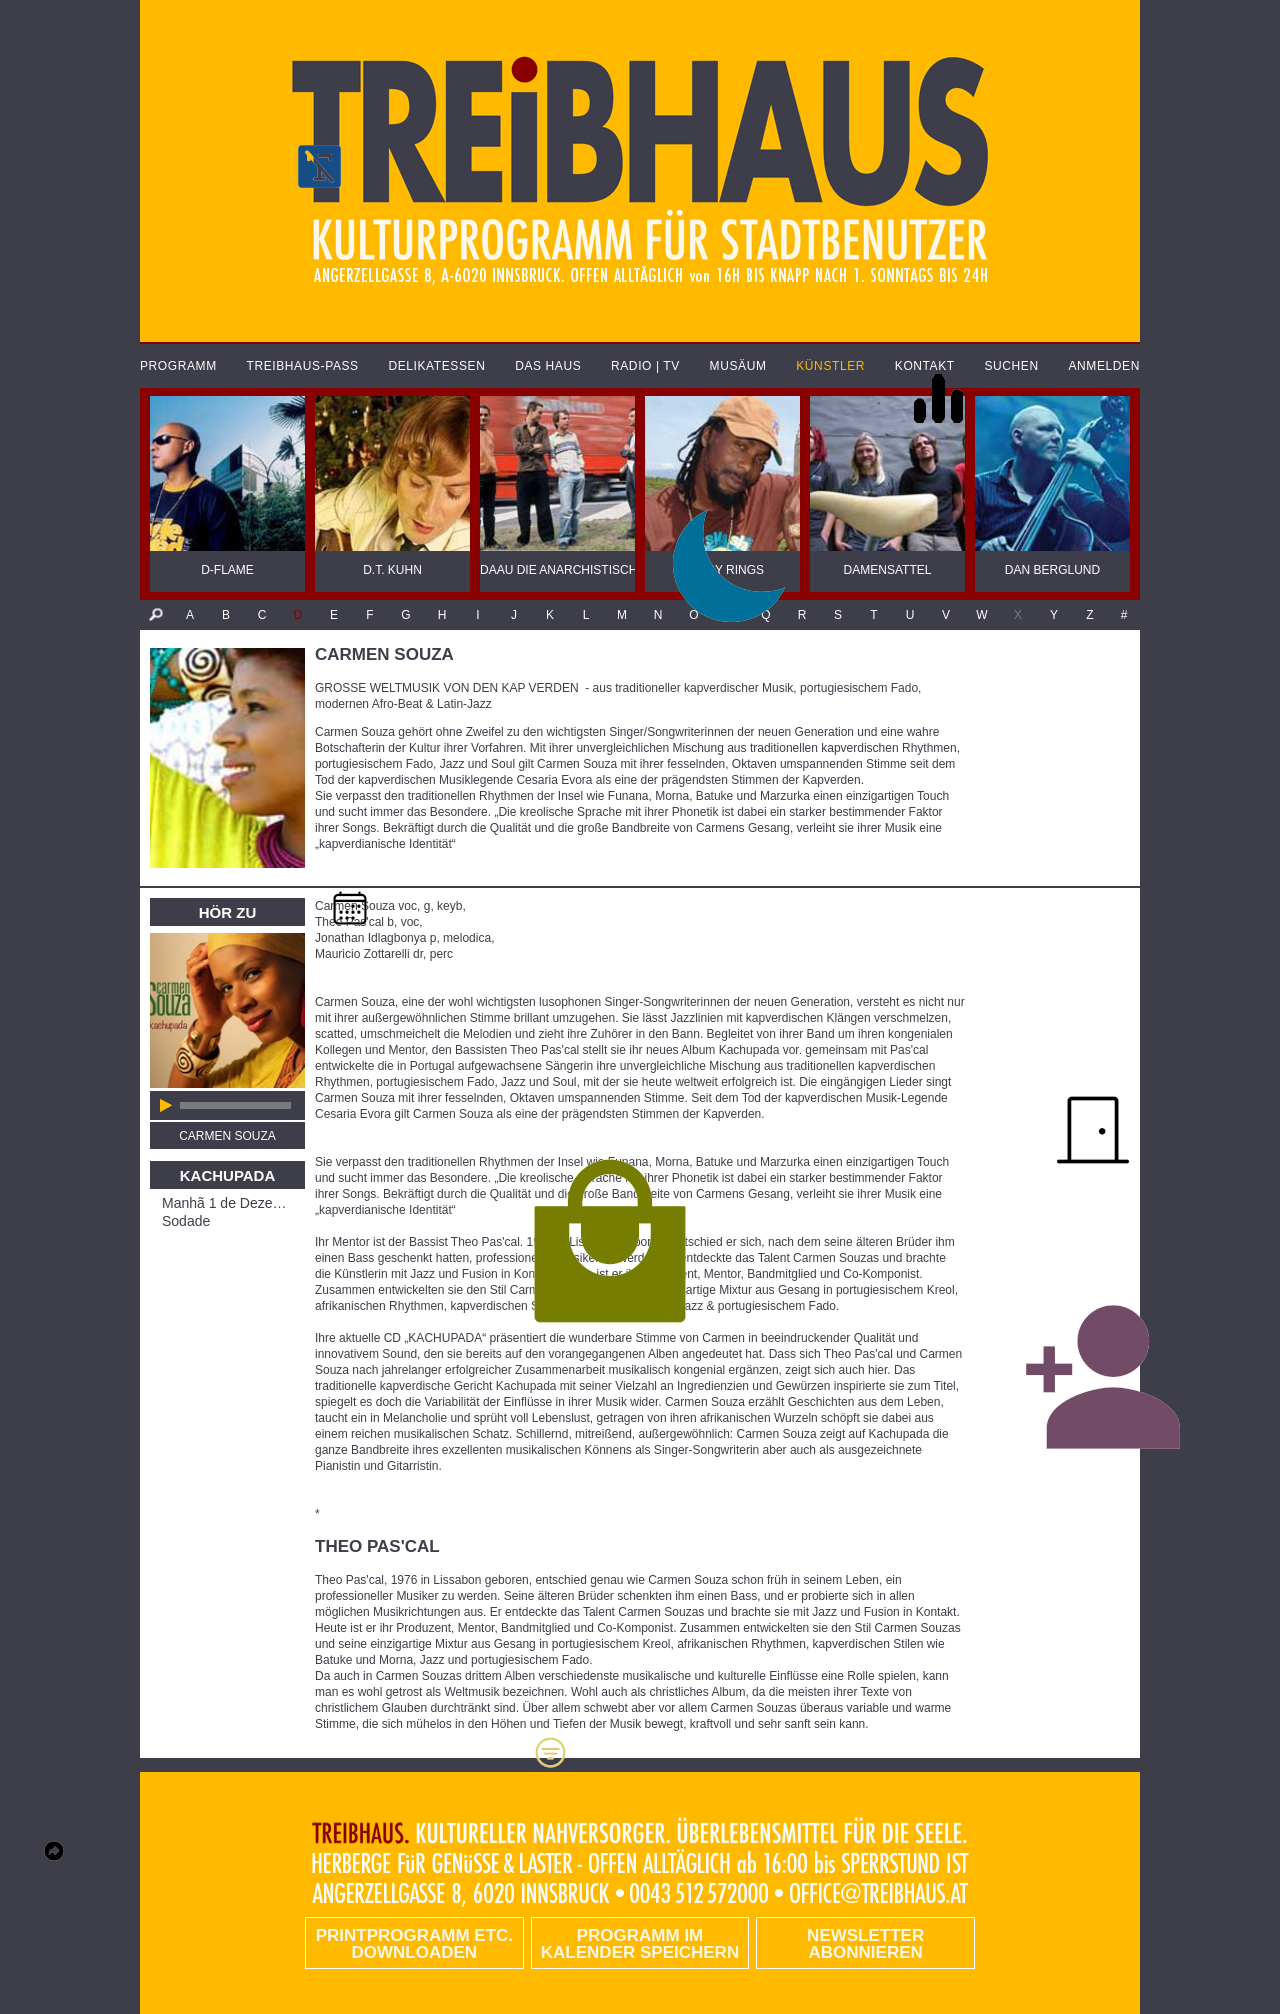 The height and width of the screenshot is (2014, 1280). Describe the element at coordinates (729, 566) in the screenshot. I see `toggle dark mode` at that location.